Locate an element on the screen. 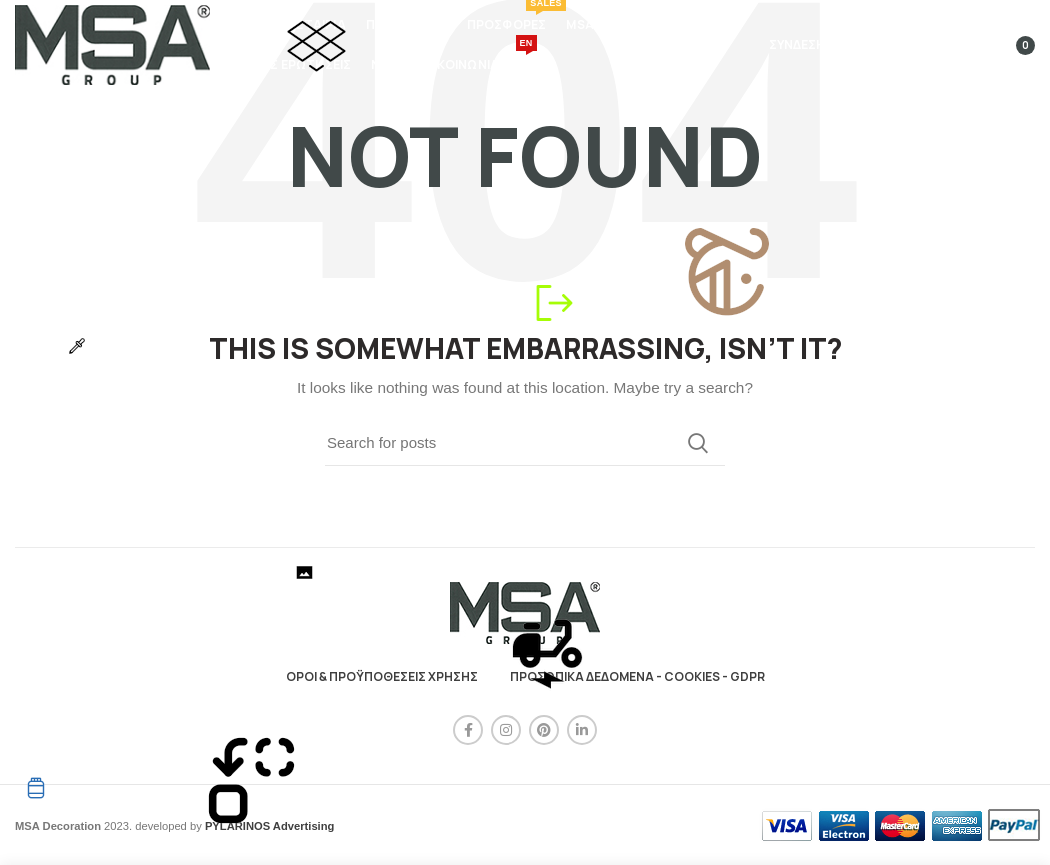 The width and height of the screenshot is (1050, 865). sign out of your account is located at coordinates (553, 303).